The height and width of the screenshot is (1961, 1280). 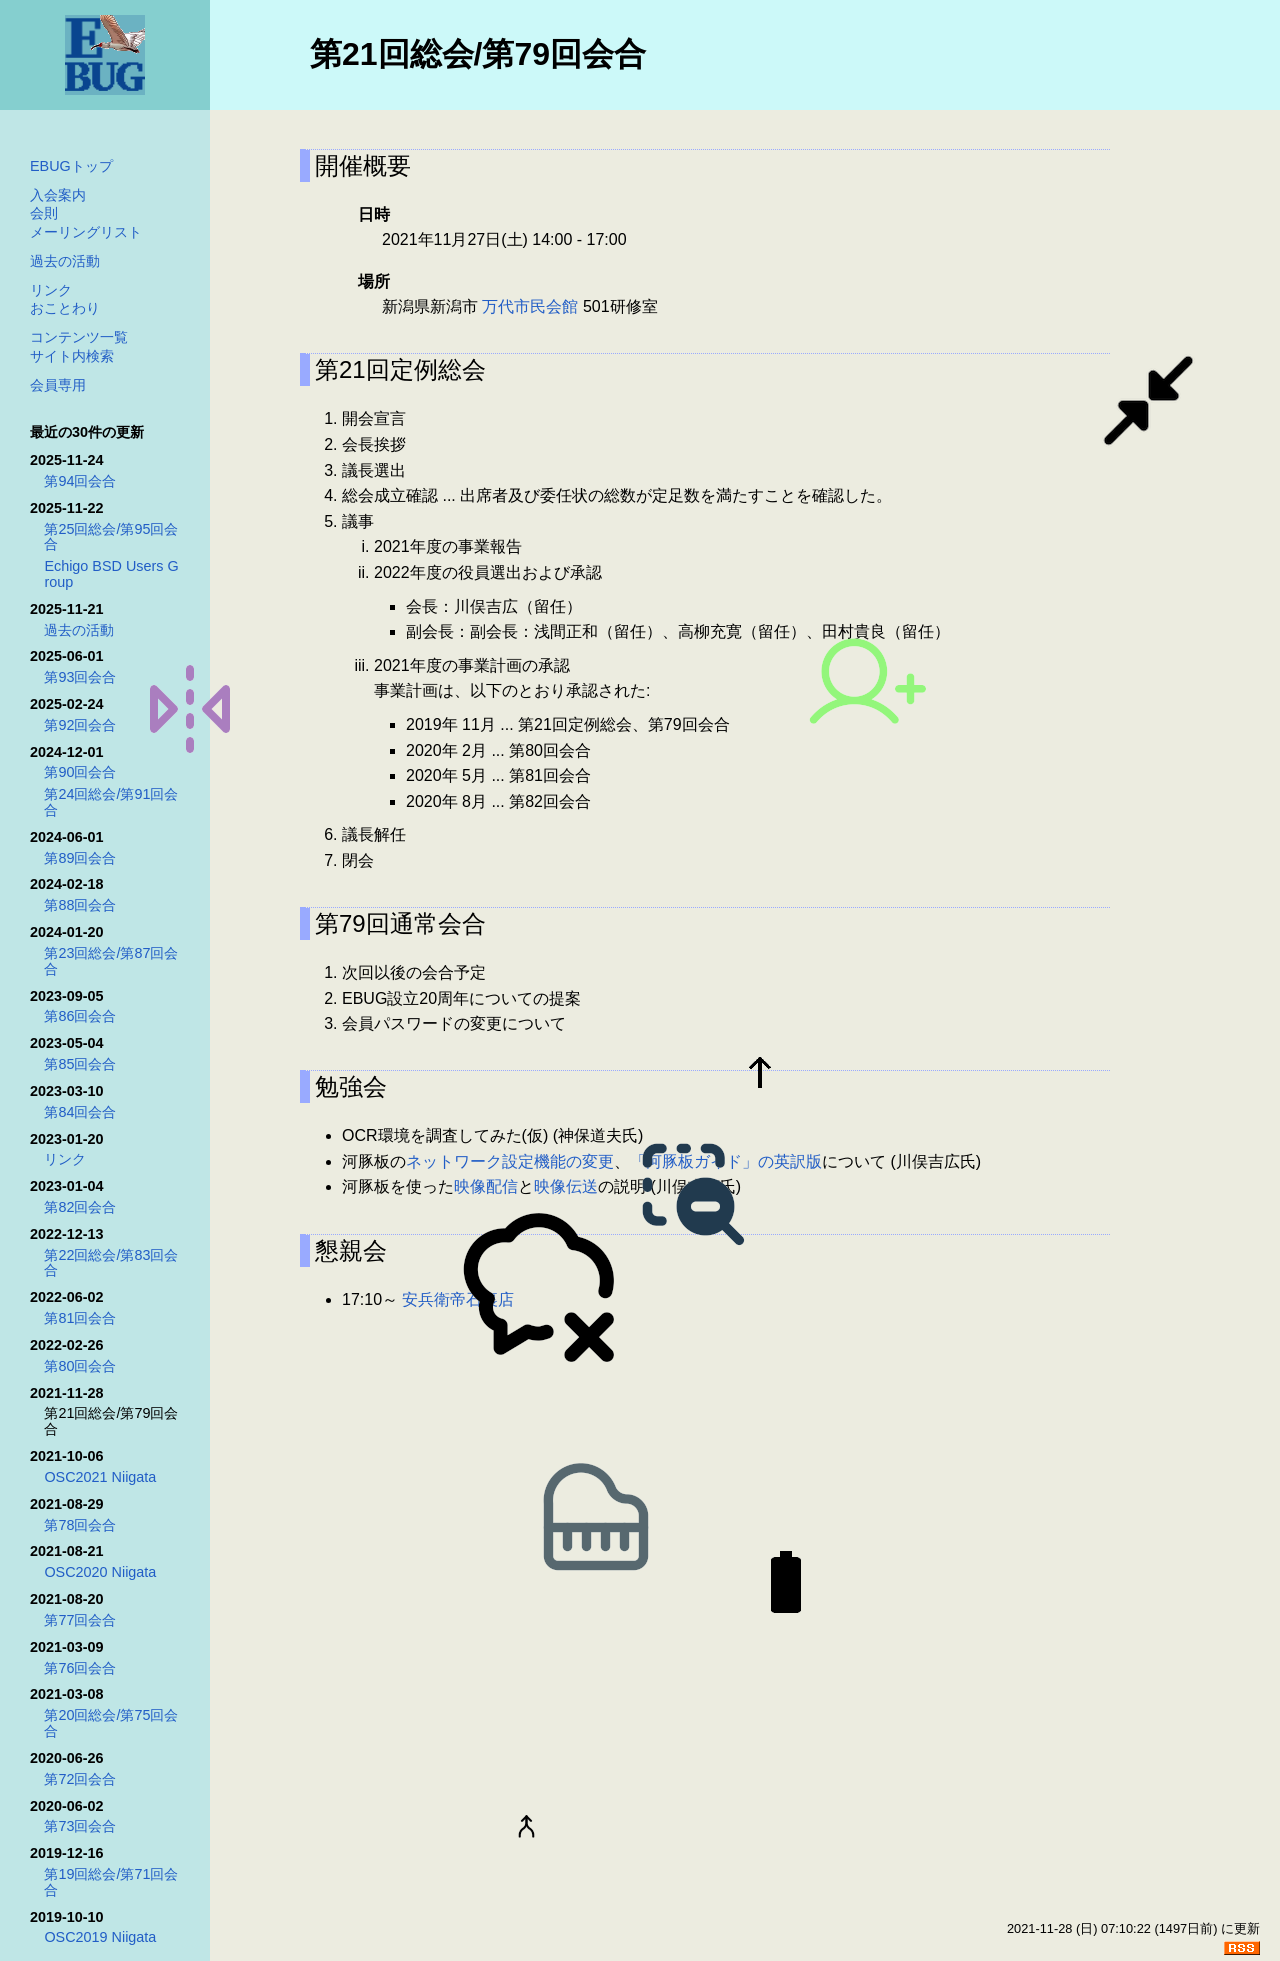 I want to click on access piano or keyboard instrument, so click(x=596, y=1518).